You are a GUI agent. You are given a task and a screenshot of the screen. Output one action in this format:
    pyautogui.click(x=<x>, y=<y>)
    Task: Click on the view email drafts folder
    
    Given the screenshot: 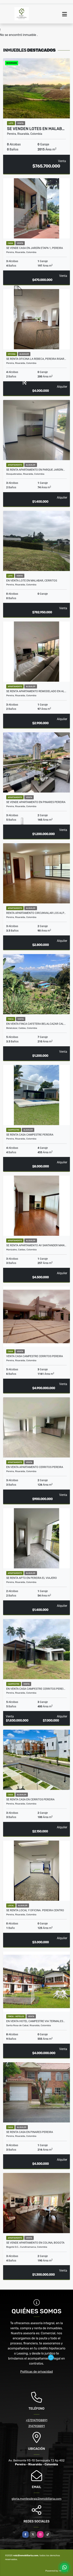 What is the action you would take?
    pyautogui.click(x=18, y=291)
    